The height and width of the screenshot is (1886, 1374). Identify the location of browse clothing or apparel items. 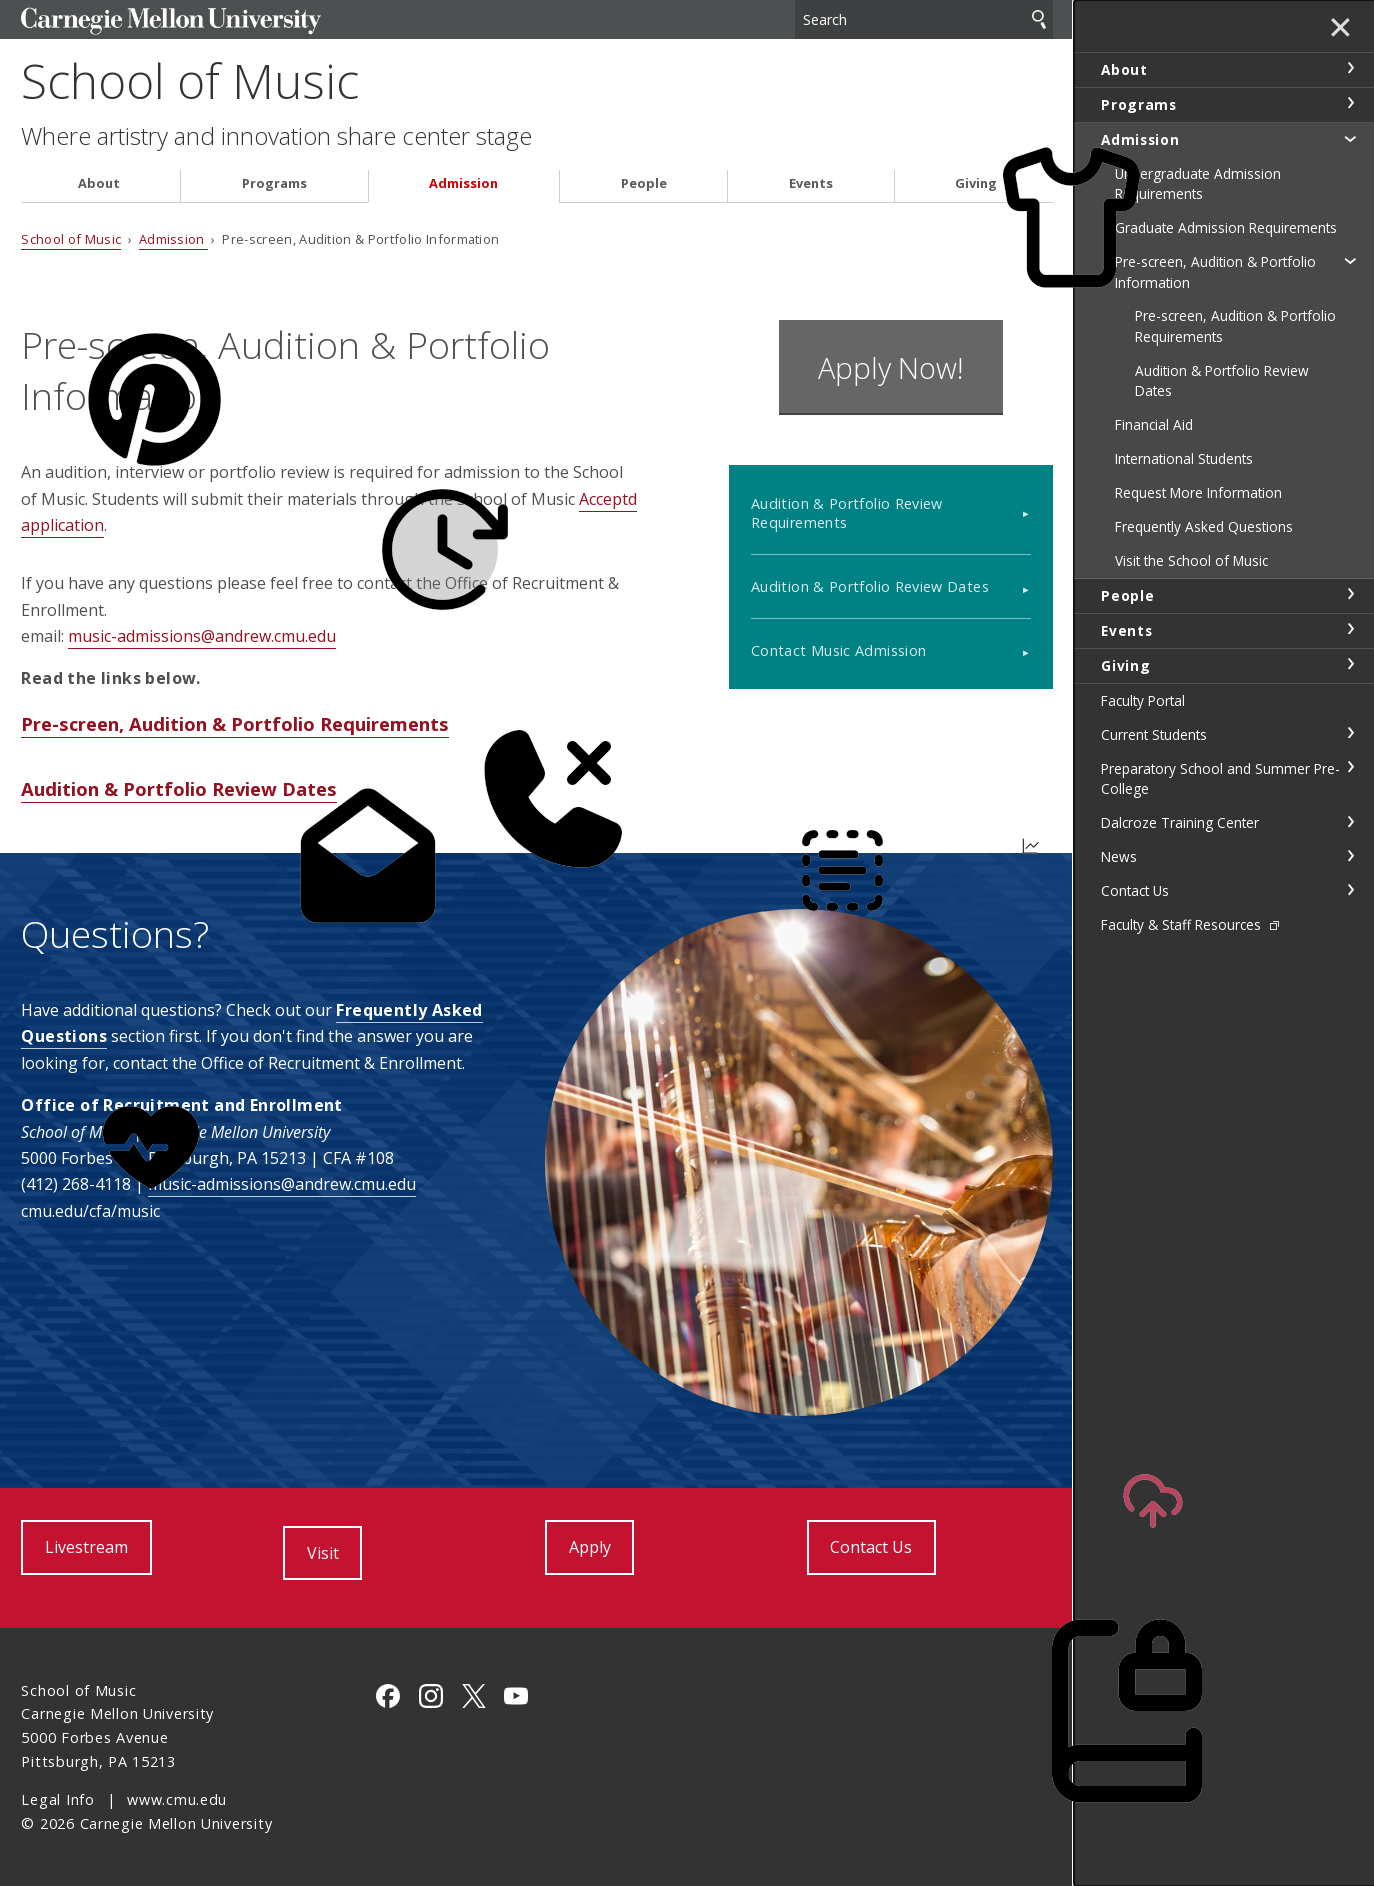
(1071, 217).